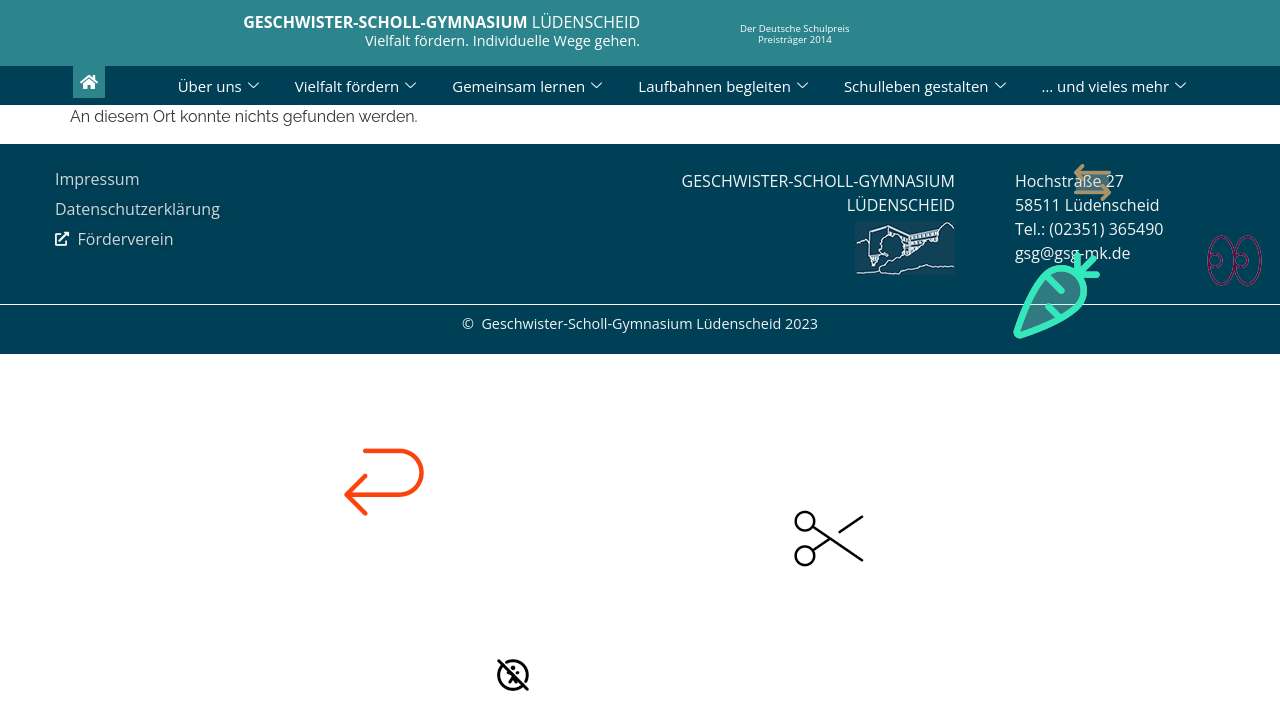 The width and height of the screenshot is (1280, 720). Describe the element at coordinates (384, 479) in the screenshot. I see `undo or go back to previous state` at that location.